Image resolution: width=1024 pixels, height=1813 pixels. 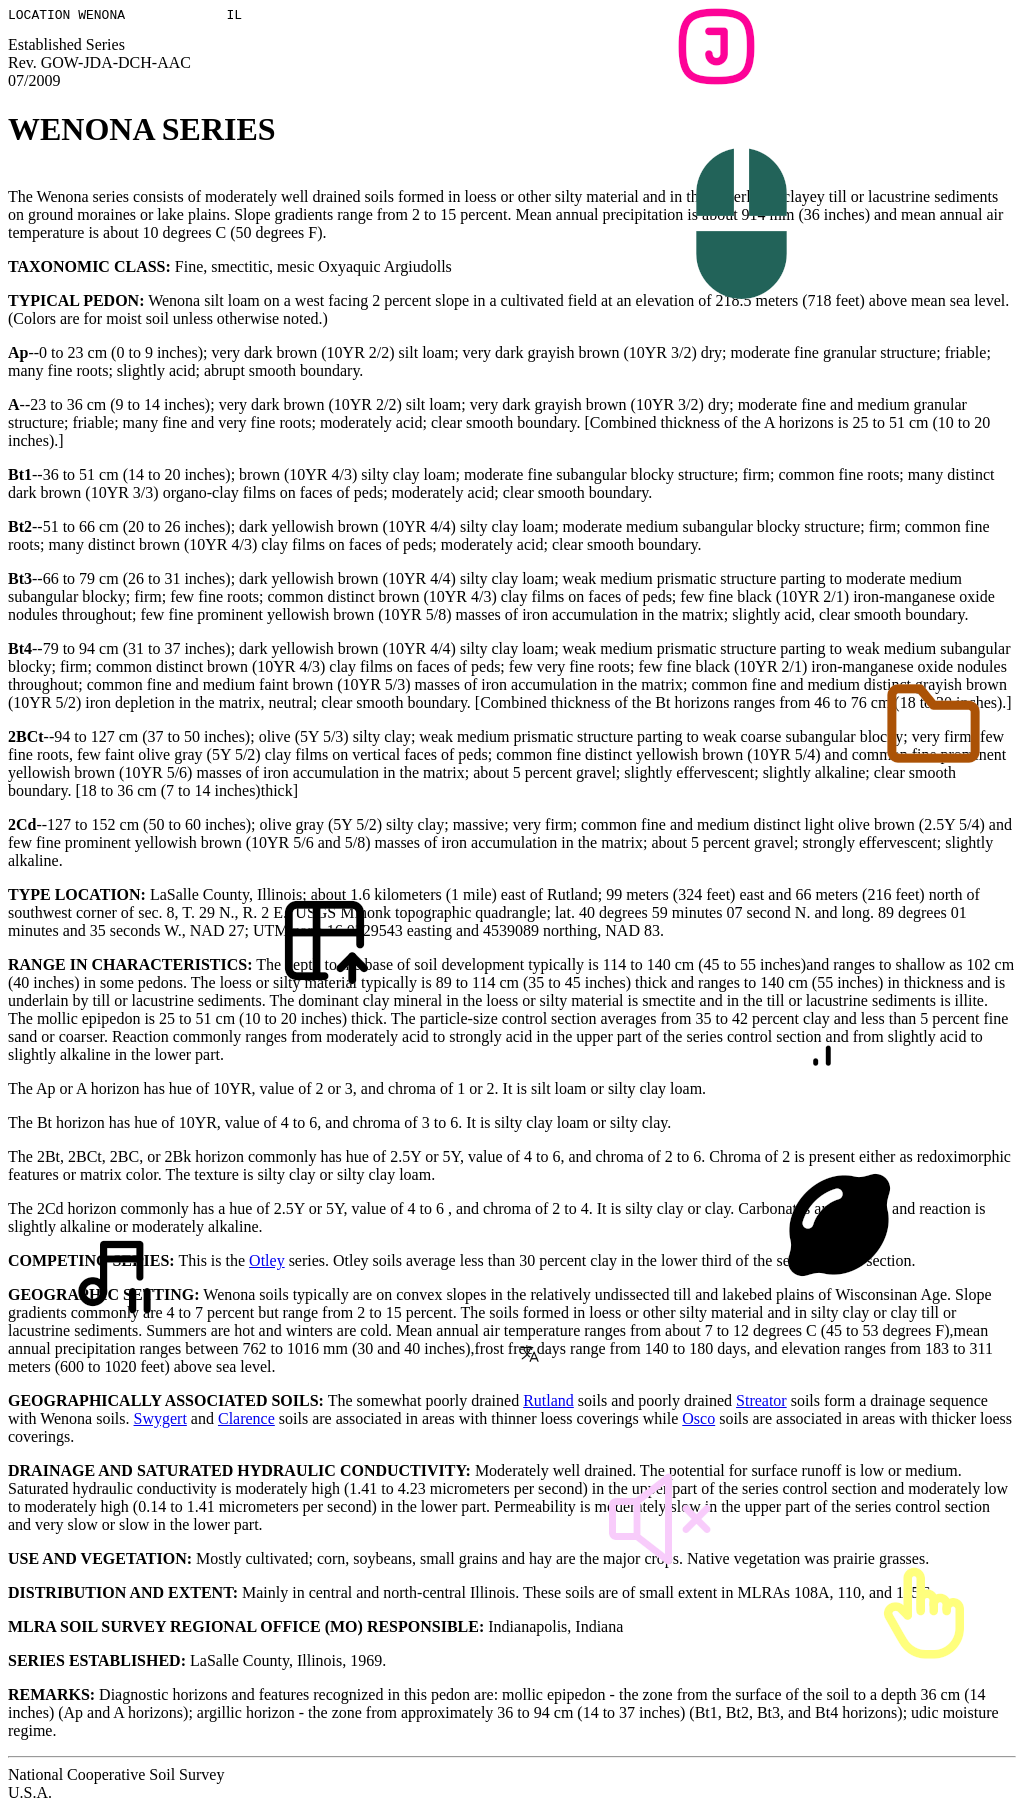 What do you see at coordinates (741, 223) in the screenshot?
I see `indicates mouse input is available or required` at bounding box center [741, 223].